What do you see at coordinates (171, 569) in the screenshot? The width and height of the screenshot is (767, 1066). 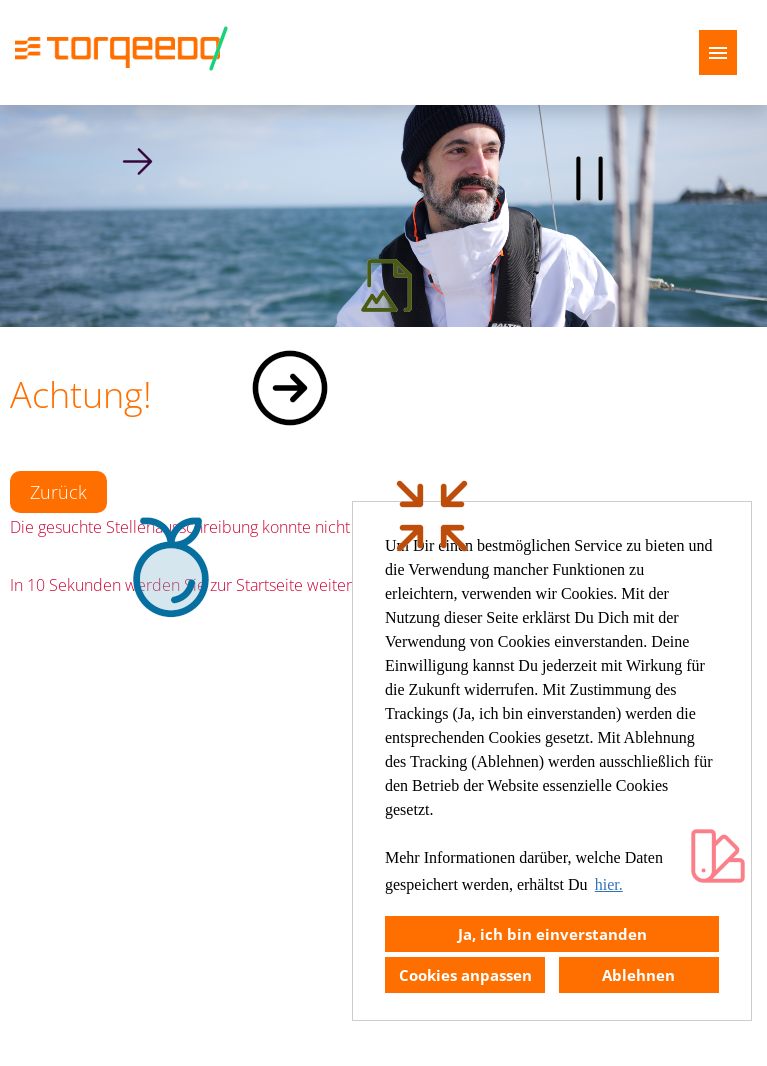 I see `indicates fruit or produce category` at bounding box center [171, 569].